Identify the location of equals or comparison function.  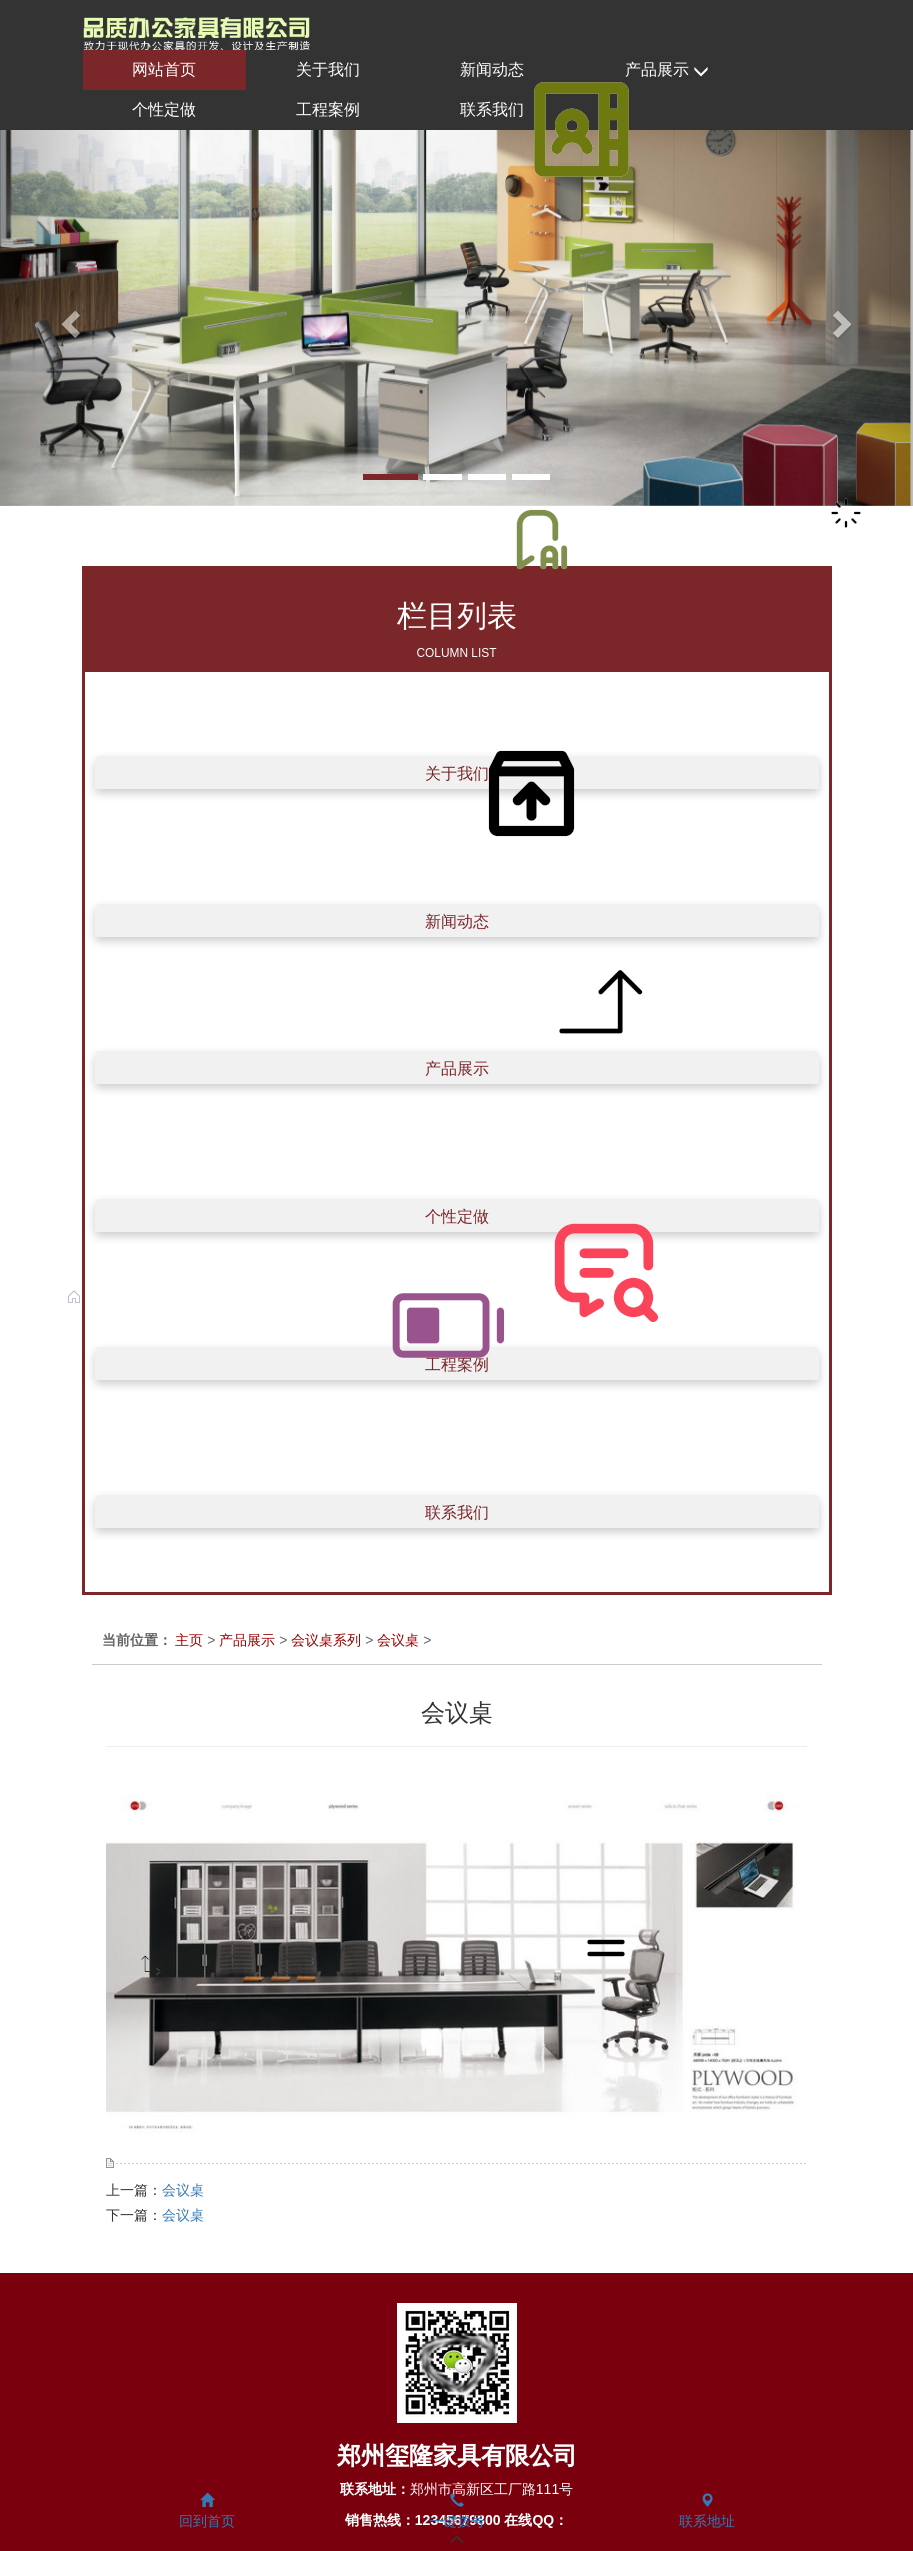
(606, 1948).